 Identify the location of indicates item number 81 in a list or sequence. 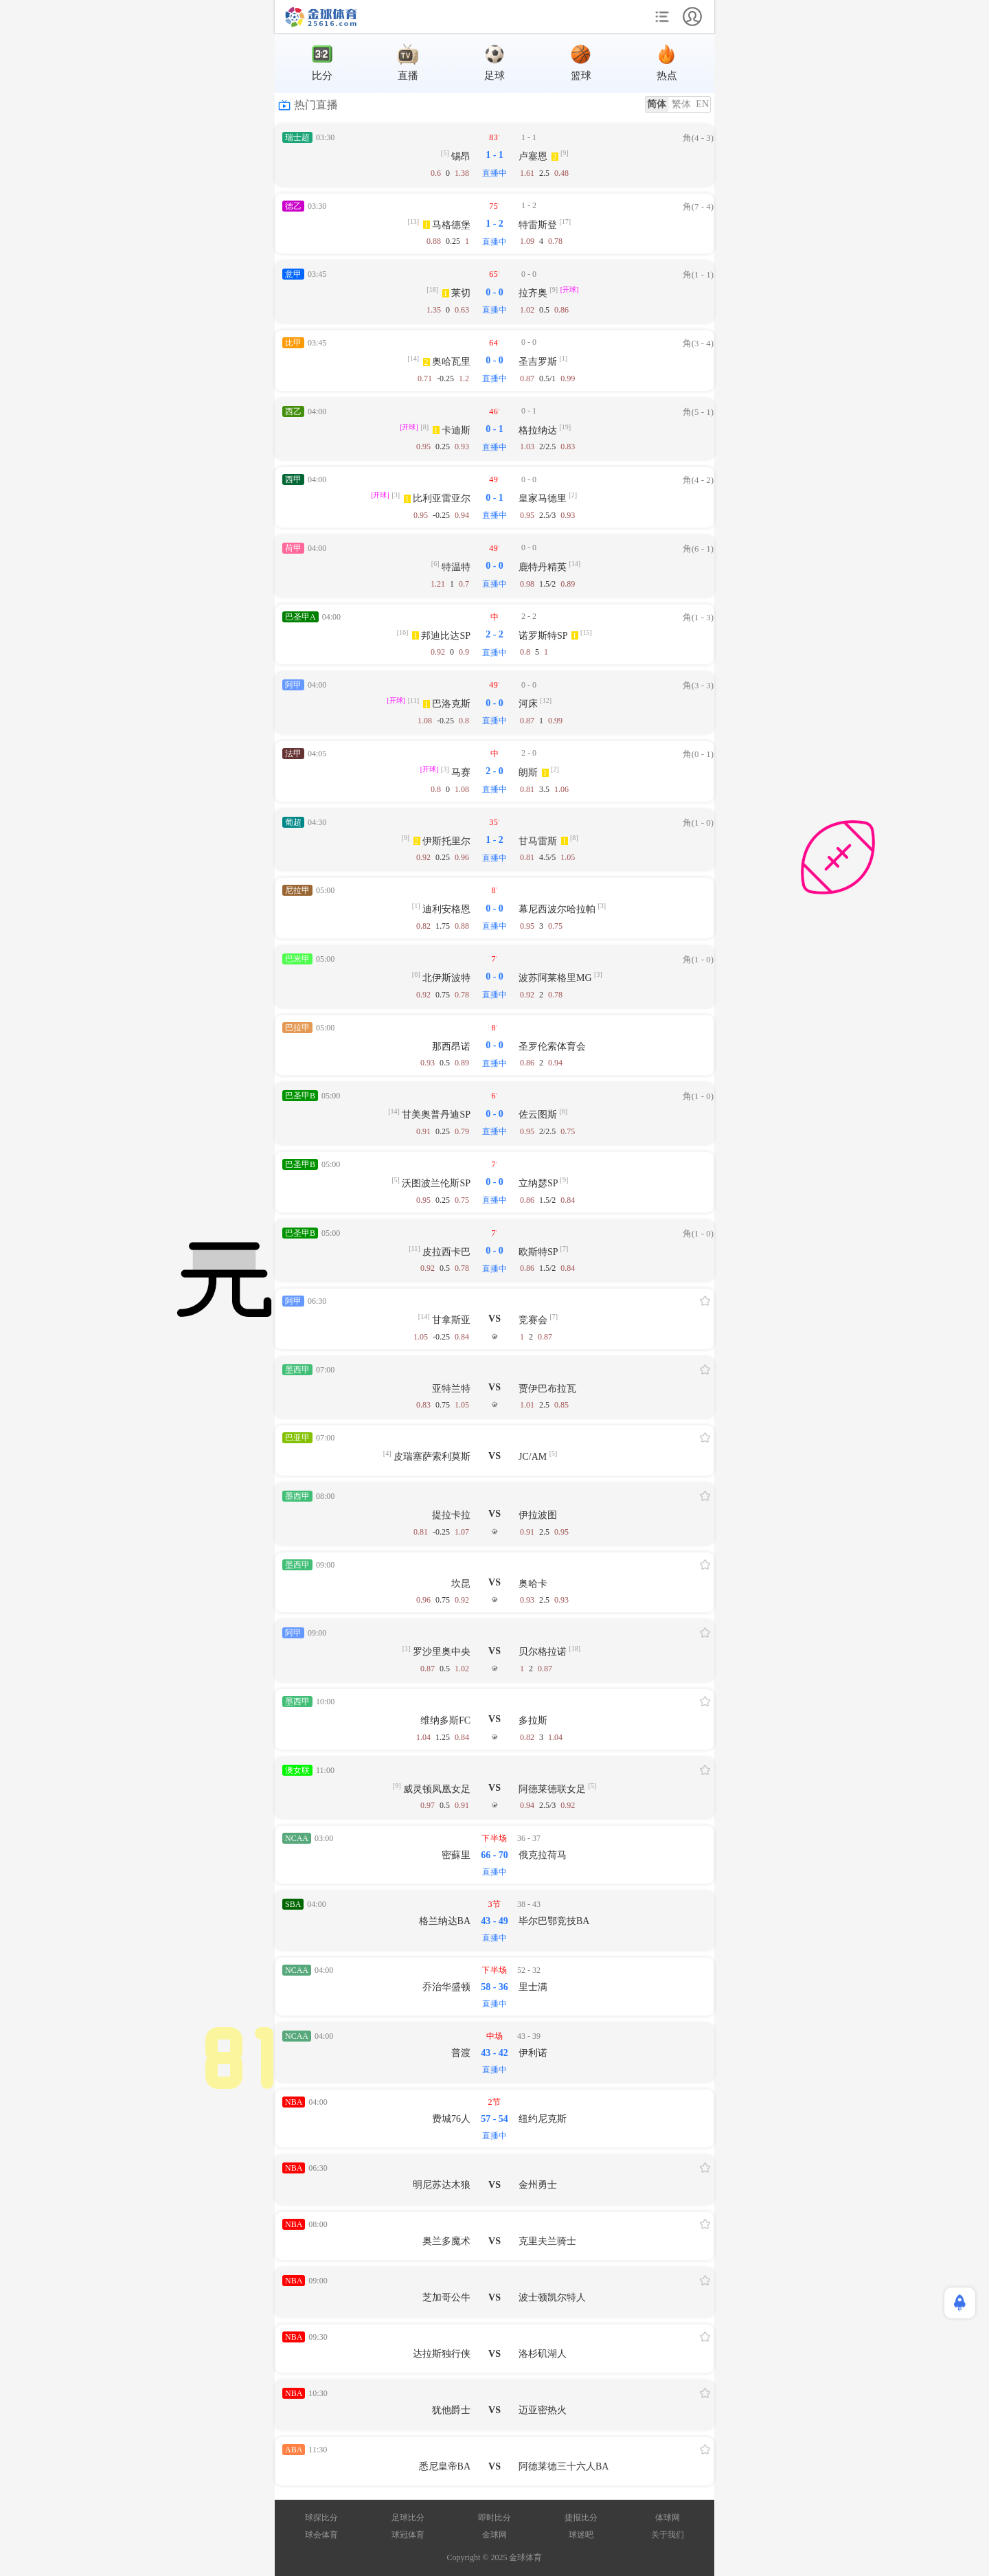
(242, 2058).